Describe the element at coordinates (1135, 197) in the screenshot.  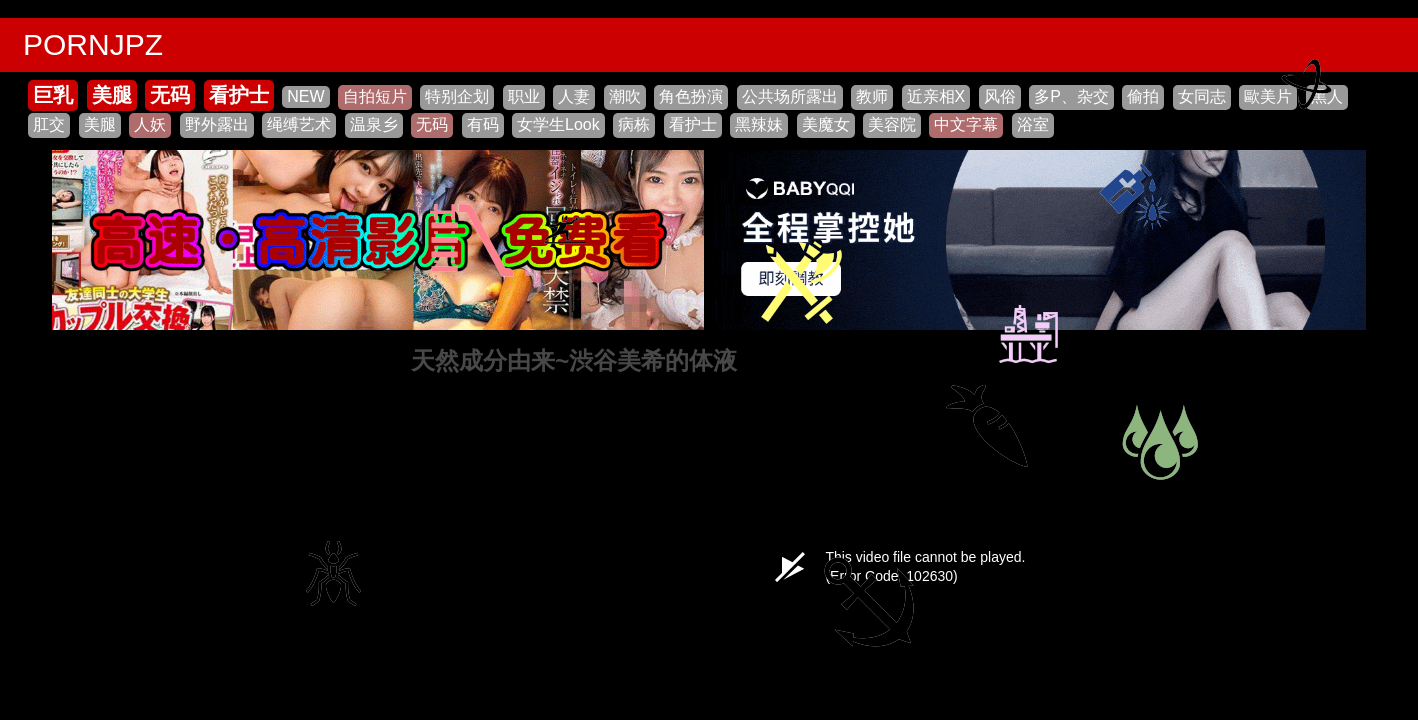
I see `use holy water item in game` at that location.